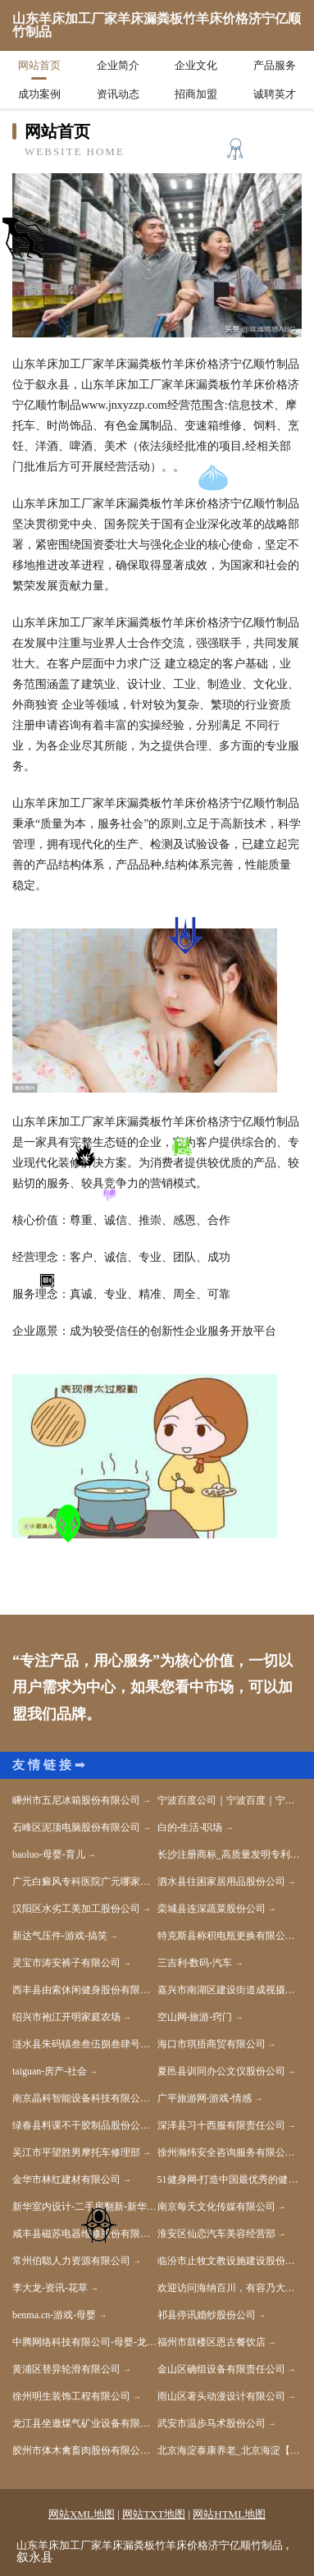  What do you see at coordinates (47, 1281) in the screenshot?
I see `access secure storage or vault` at bounding box center [47, 1281].